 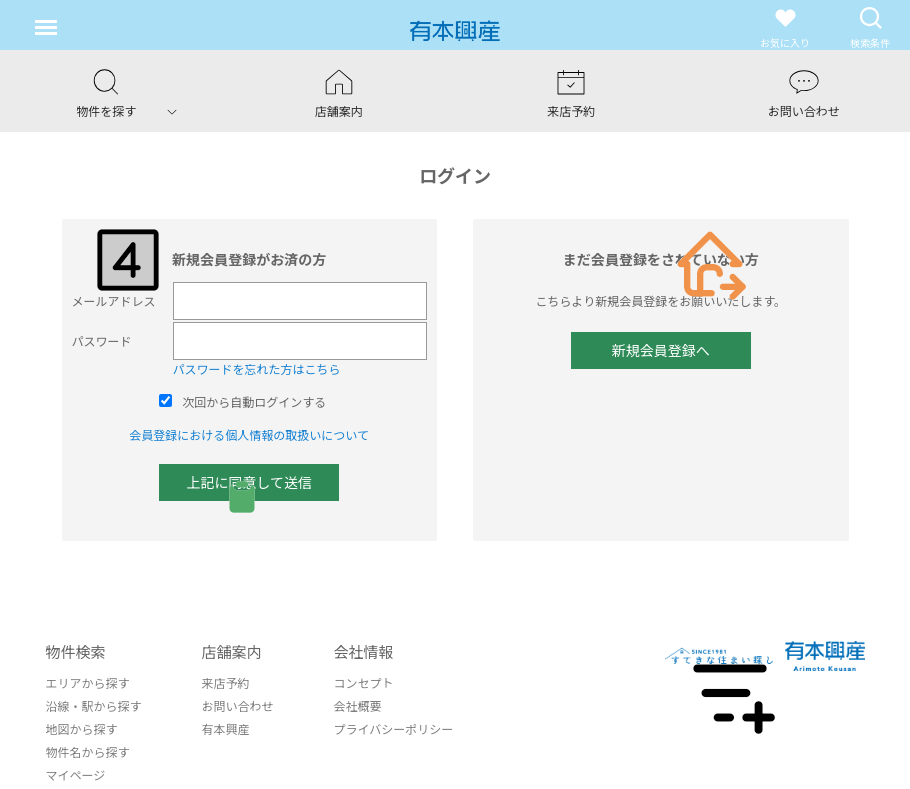 What do you see at coordinates (710, 264) in the screenshot?
I see `move or relocate to a new home` at bounding box center [710, 264].